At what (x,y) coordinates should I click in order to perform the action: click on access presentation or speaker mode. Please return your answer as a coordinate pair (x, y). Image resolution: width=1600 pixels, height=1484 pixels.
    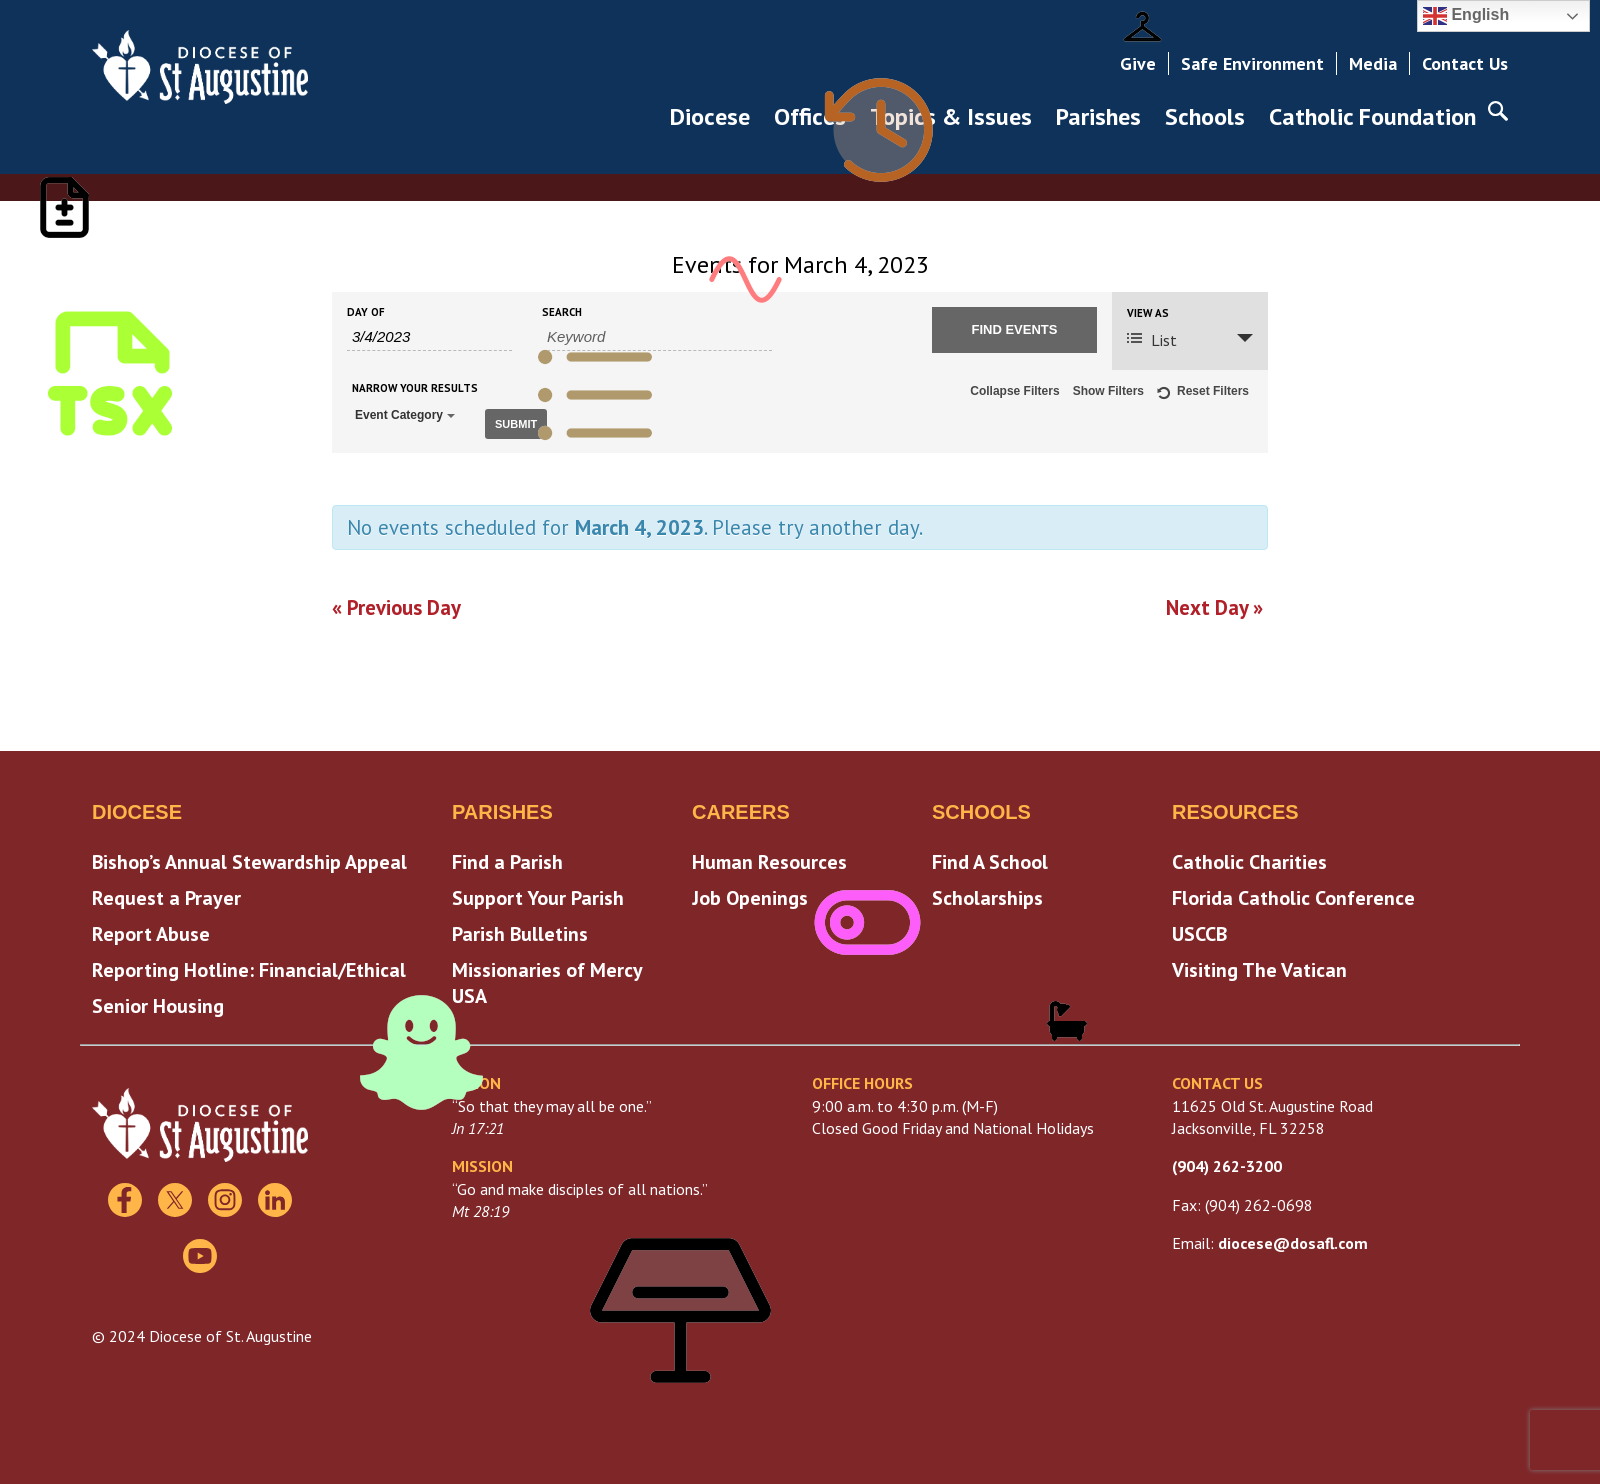
    Looking at the image, I should click on (680, 1310).